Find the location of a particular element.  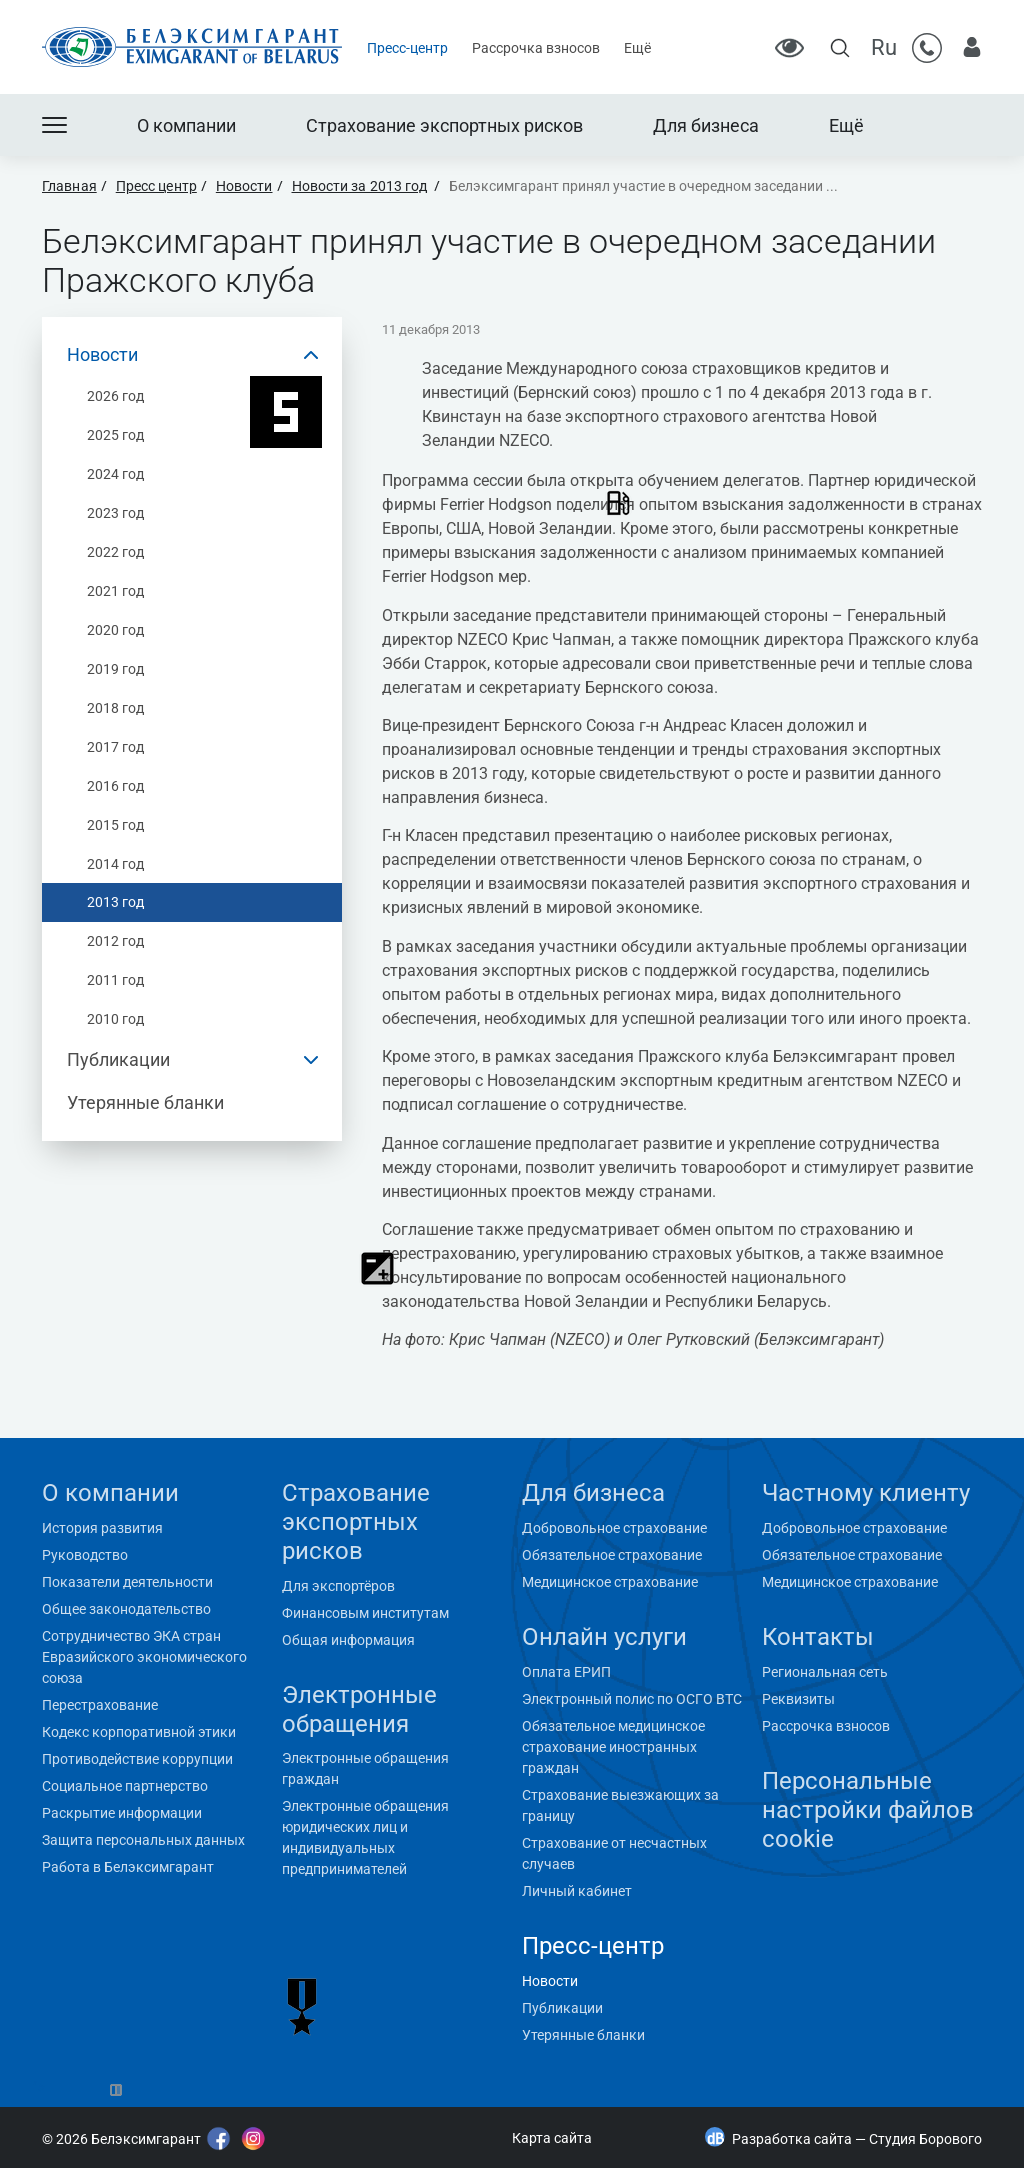

adjust image exposure settings is located at coordinates (377, 1268).